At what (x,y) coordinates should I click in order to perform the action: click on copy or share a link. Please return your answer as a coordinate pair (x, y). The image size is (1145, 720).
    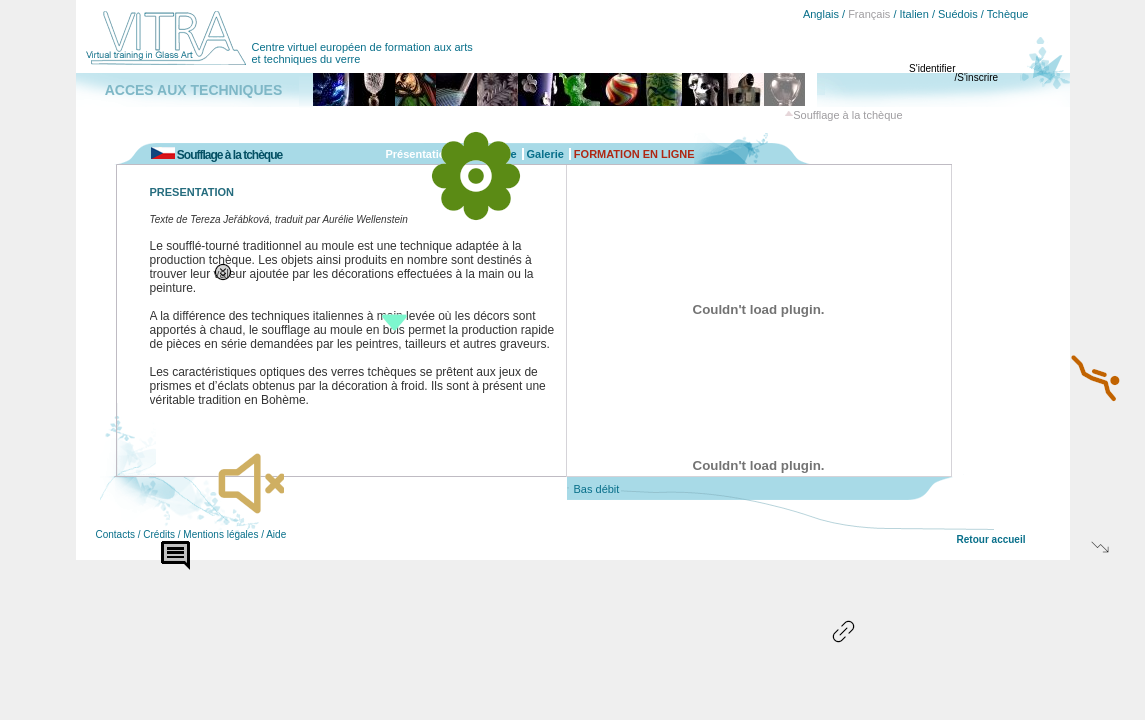
    Looking at the image, I should click on (843, 631).